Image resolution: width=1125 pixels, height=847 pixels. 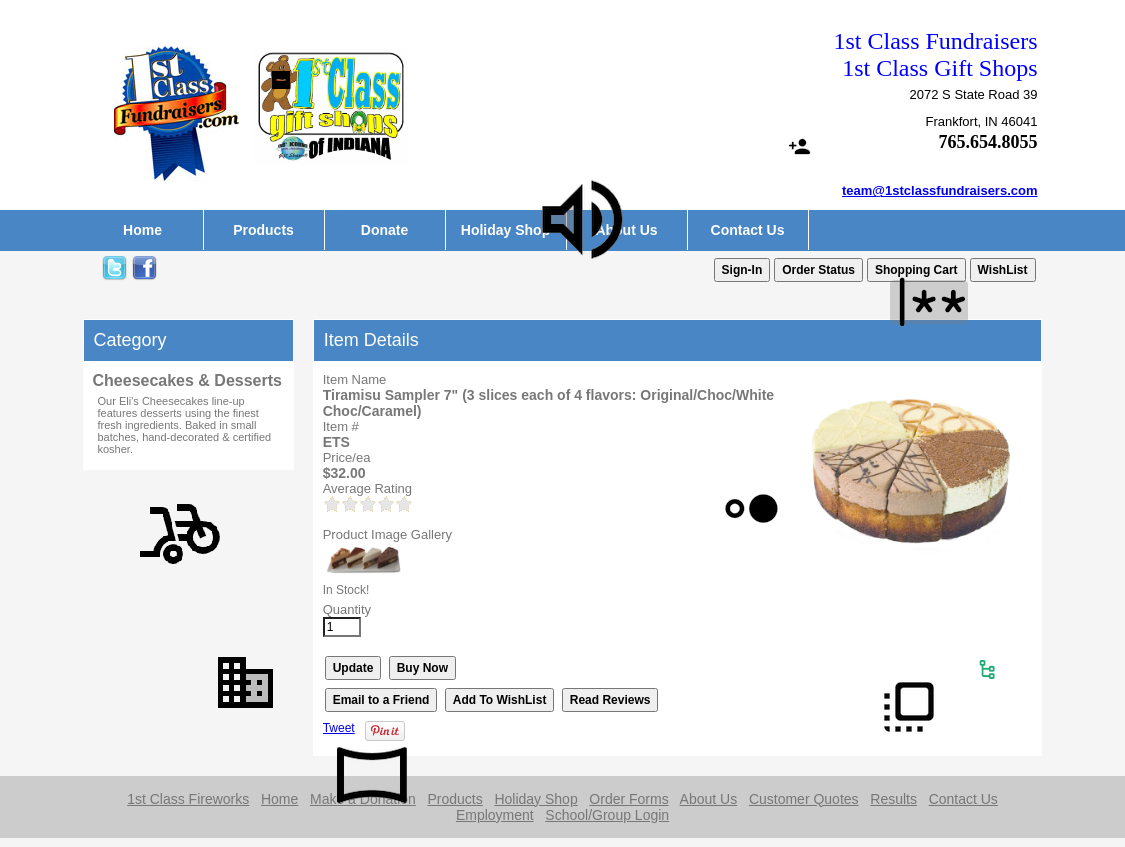 I want to click on enter or manage your password, so click(x=929, y=302).